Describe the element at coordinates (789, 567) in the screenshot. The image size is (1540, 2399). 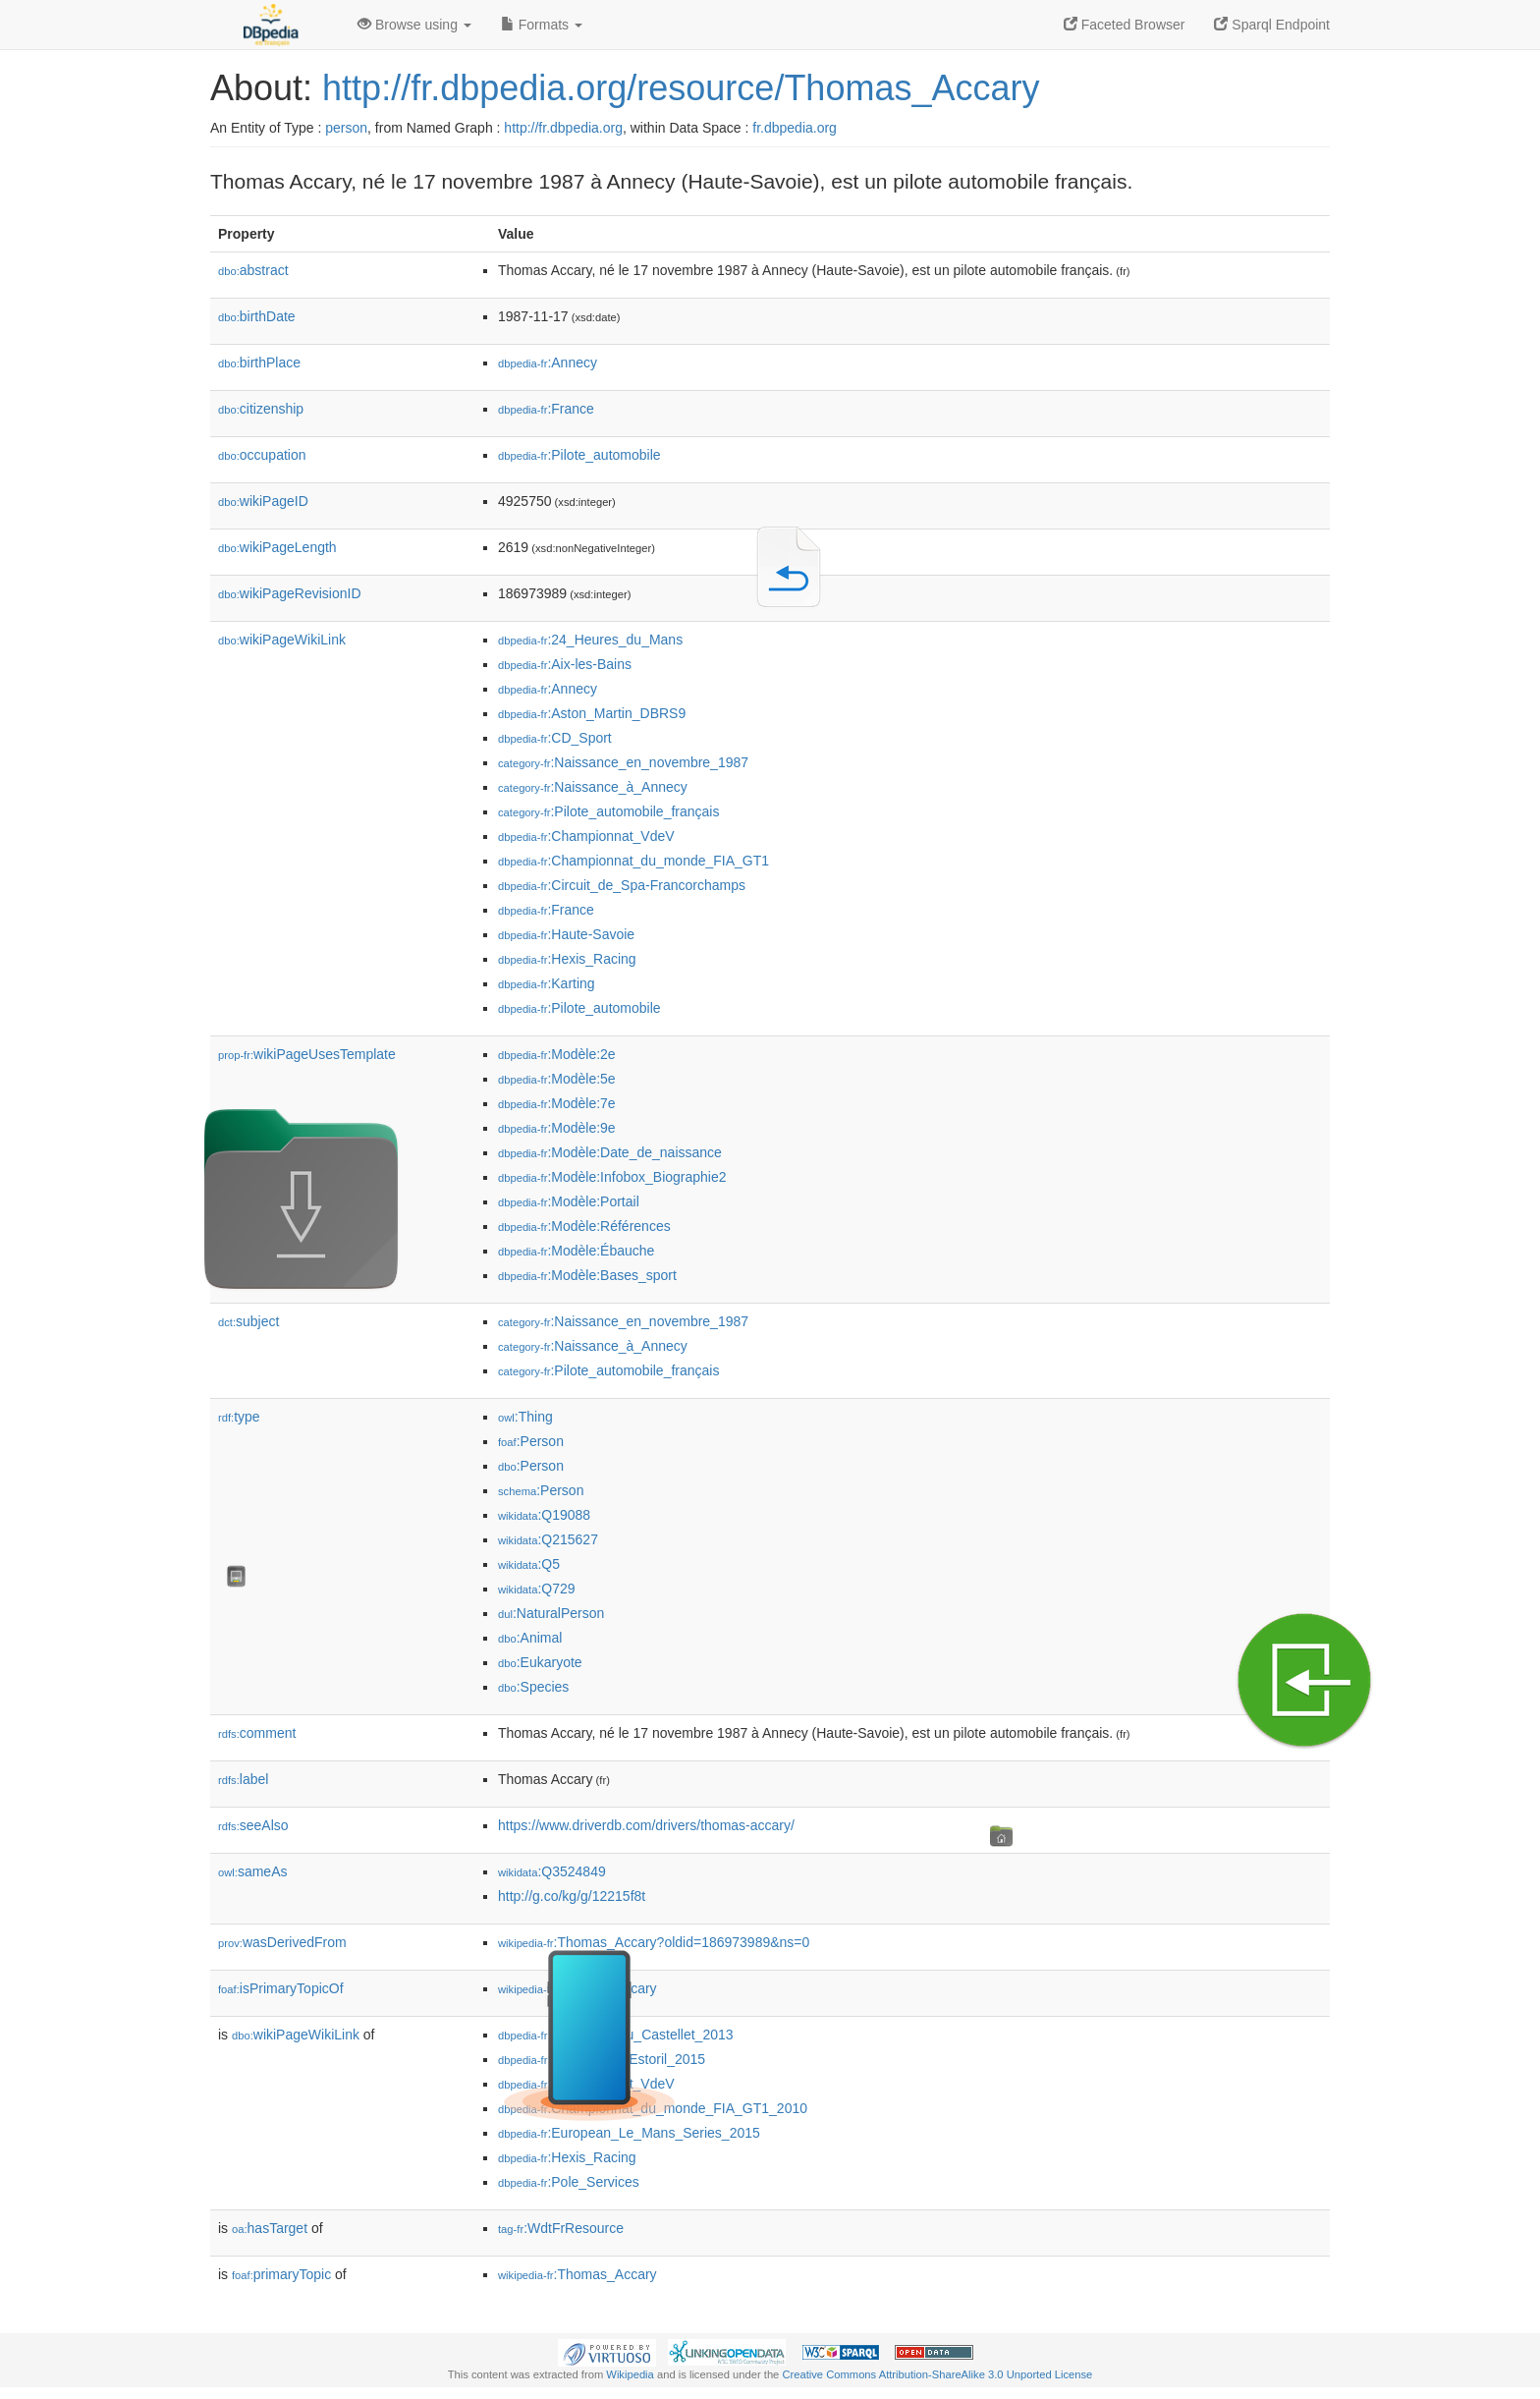
I see `revert document to previous version` at that location.